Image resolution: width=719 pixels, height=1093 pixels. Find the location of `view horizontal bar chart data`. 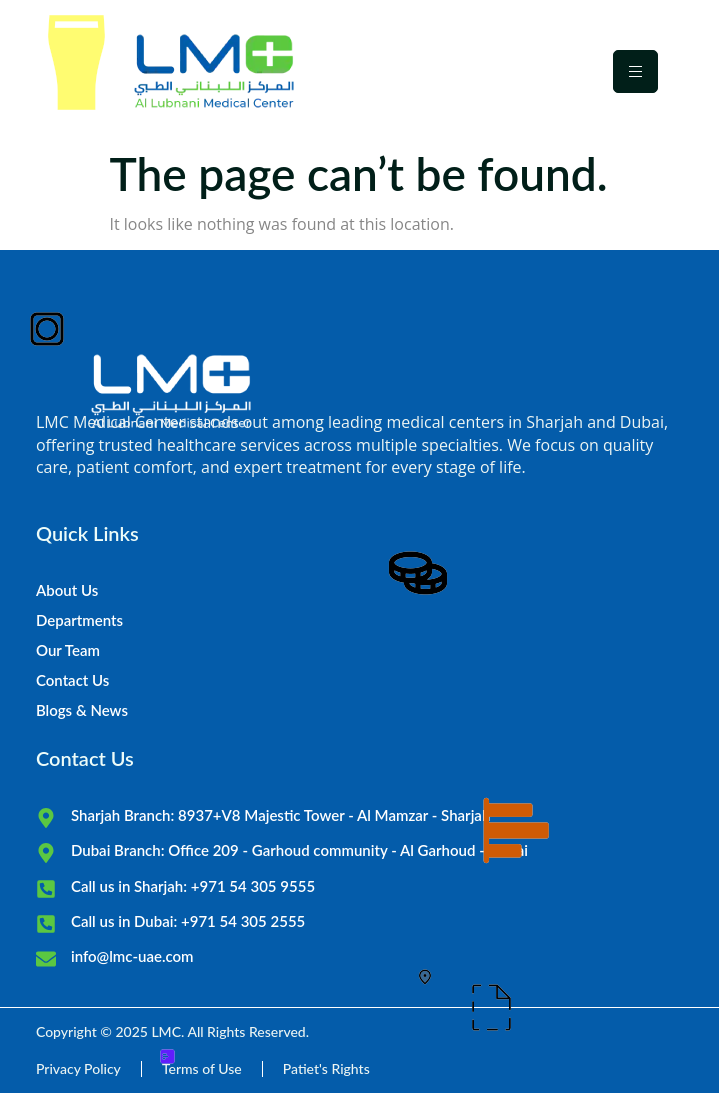

view horizontal bar chart data is located at coordinates (513, 830).